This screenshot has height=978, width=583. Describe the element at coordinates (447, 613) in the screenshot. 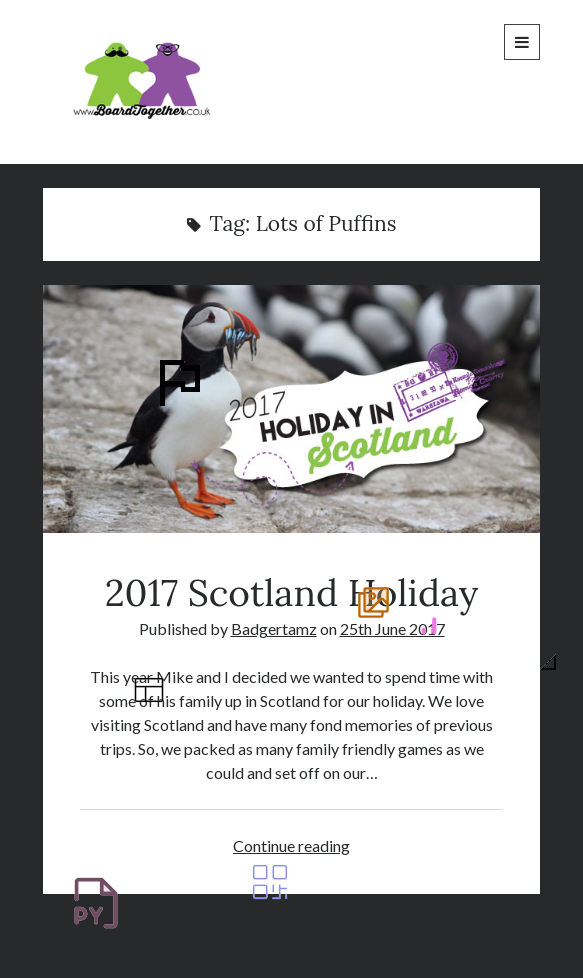

I see `indicates weak cellular network signal` at that location.